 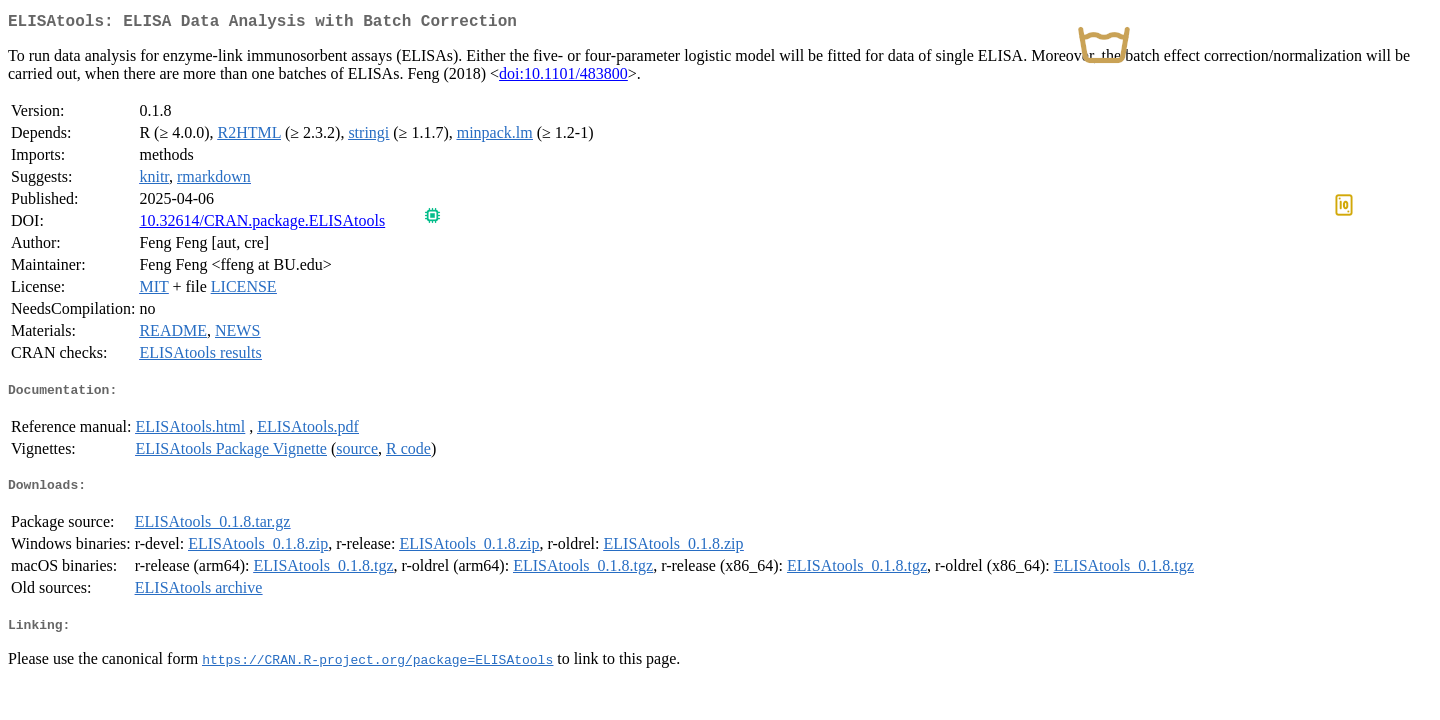 I want to click on represents a 10 playing card in a card game, so click(x=1344, y=205).